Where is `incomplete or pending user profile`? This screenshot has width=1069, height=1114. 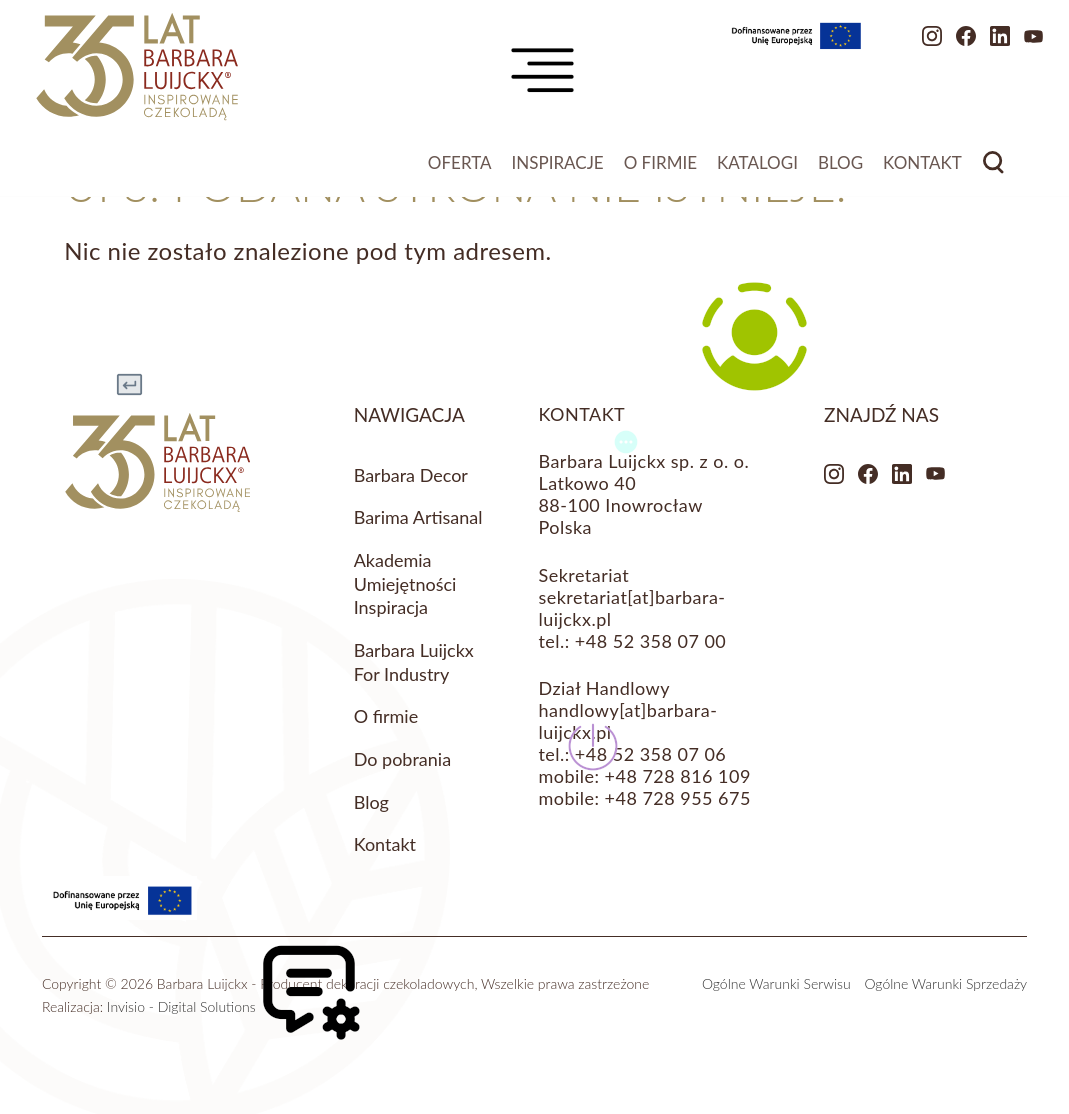 incomplete or pending user profile is located at coordinates (754, 336).